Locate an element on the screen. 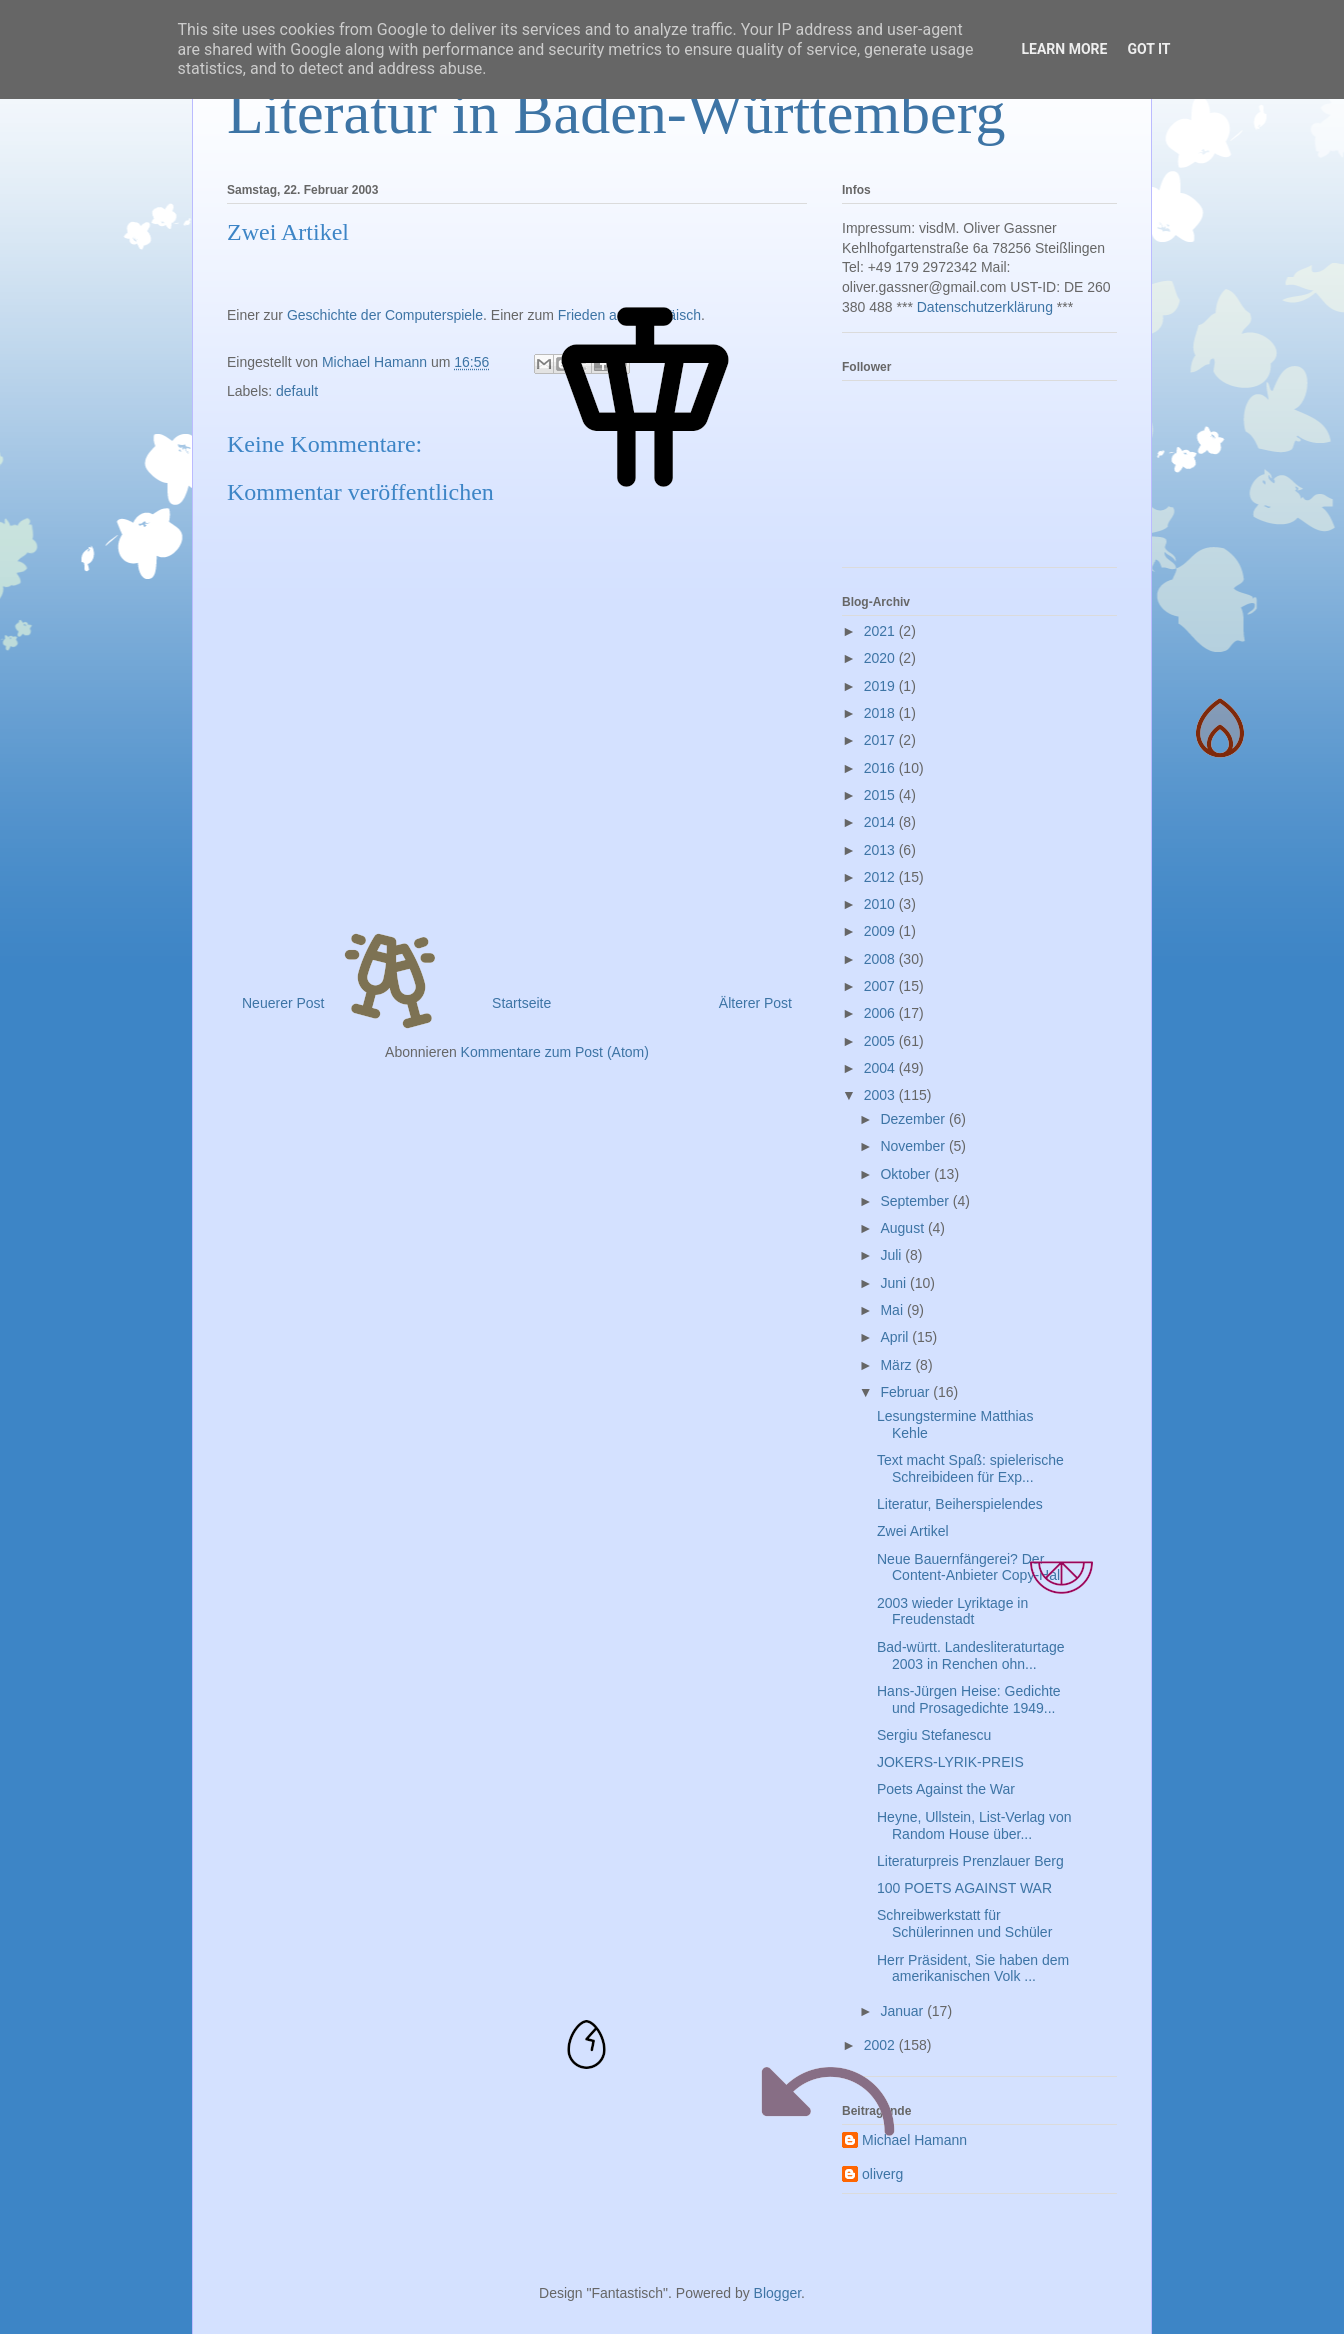 The height and width of the screenshot is (2334, 1344). indicates citrus or fruit-related content is located at coordinates (1061, 1572).